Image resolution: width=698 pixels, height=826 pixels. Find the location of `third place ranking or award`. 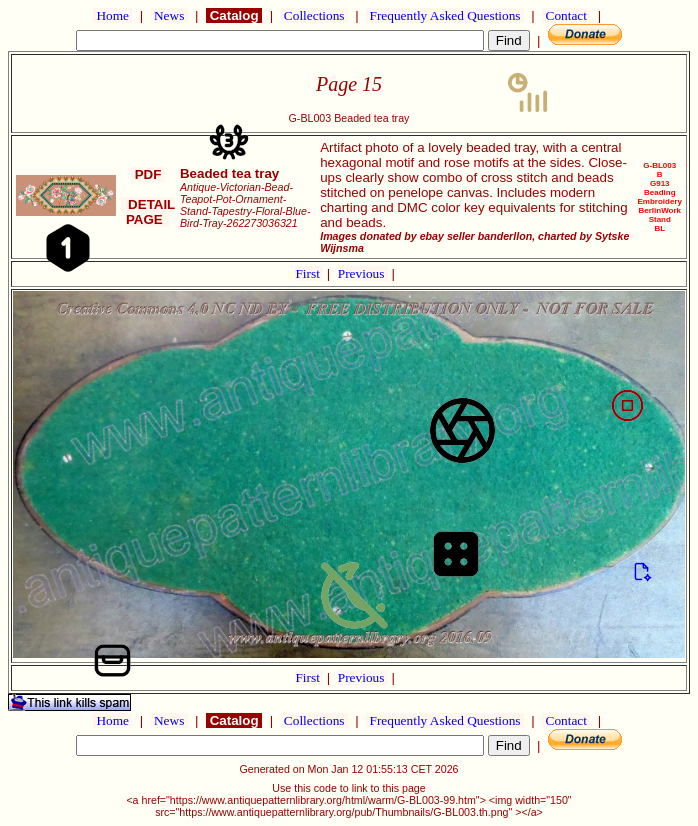

third place ranking or award is located at coordinates (229, 142).